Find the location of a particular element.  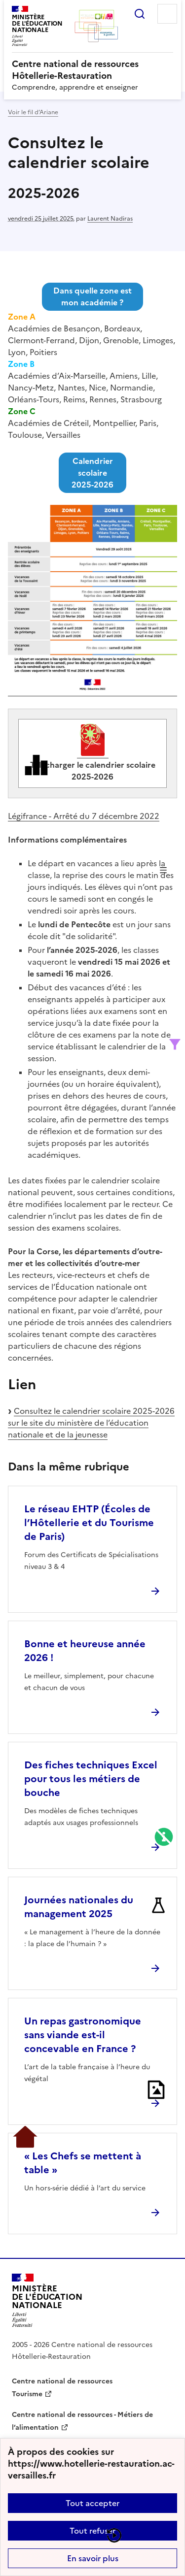

filter list or search results is located at coordinates (175, 1043).